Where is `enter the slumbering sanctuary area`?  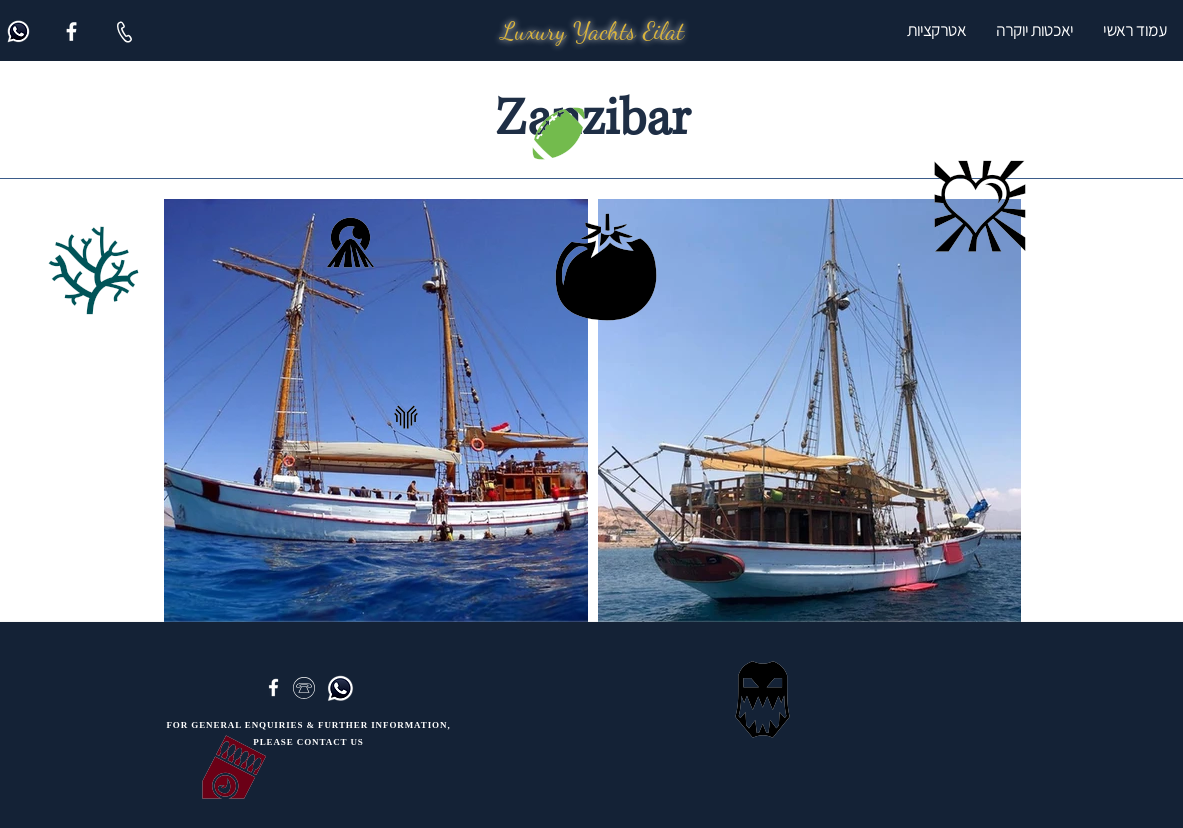
enter the slumbering sanctuary area is located at coordinates (406, 417).